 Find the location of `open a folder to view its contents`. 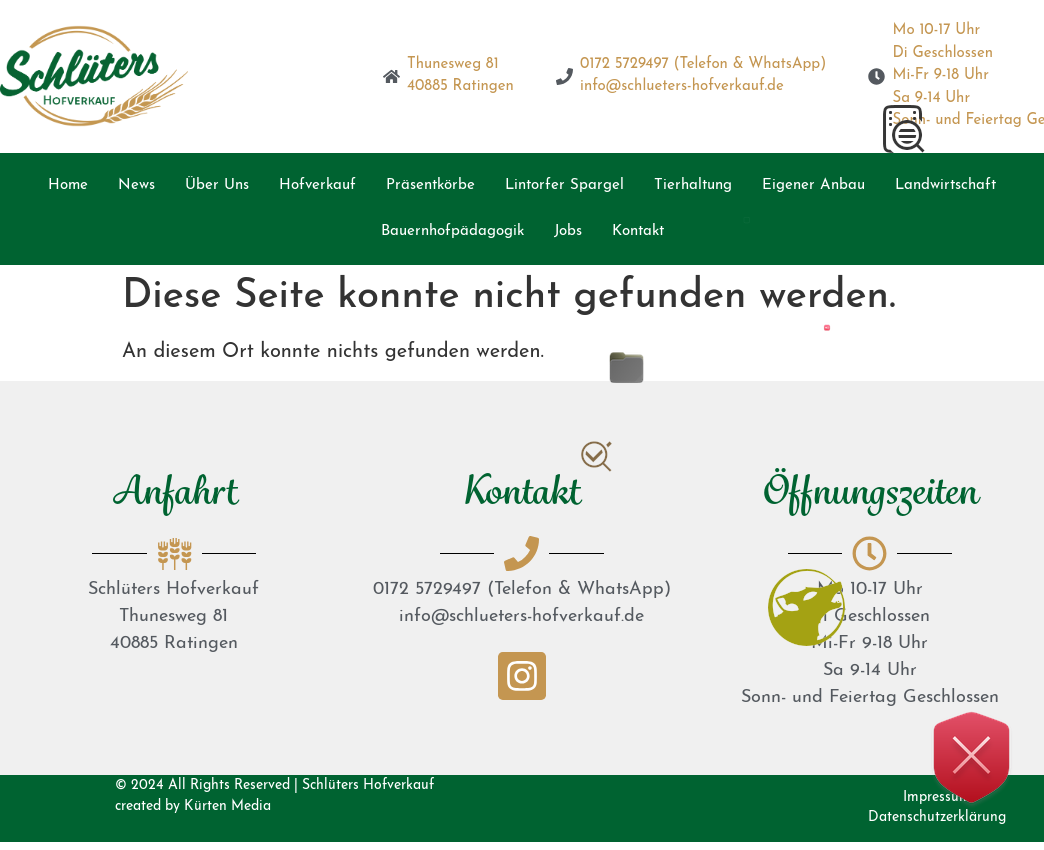

open a folder to view its contents is located at coordinates (626, 367).